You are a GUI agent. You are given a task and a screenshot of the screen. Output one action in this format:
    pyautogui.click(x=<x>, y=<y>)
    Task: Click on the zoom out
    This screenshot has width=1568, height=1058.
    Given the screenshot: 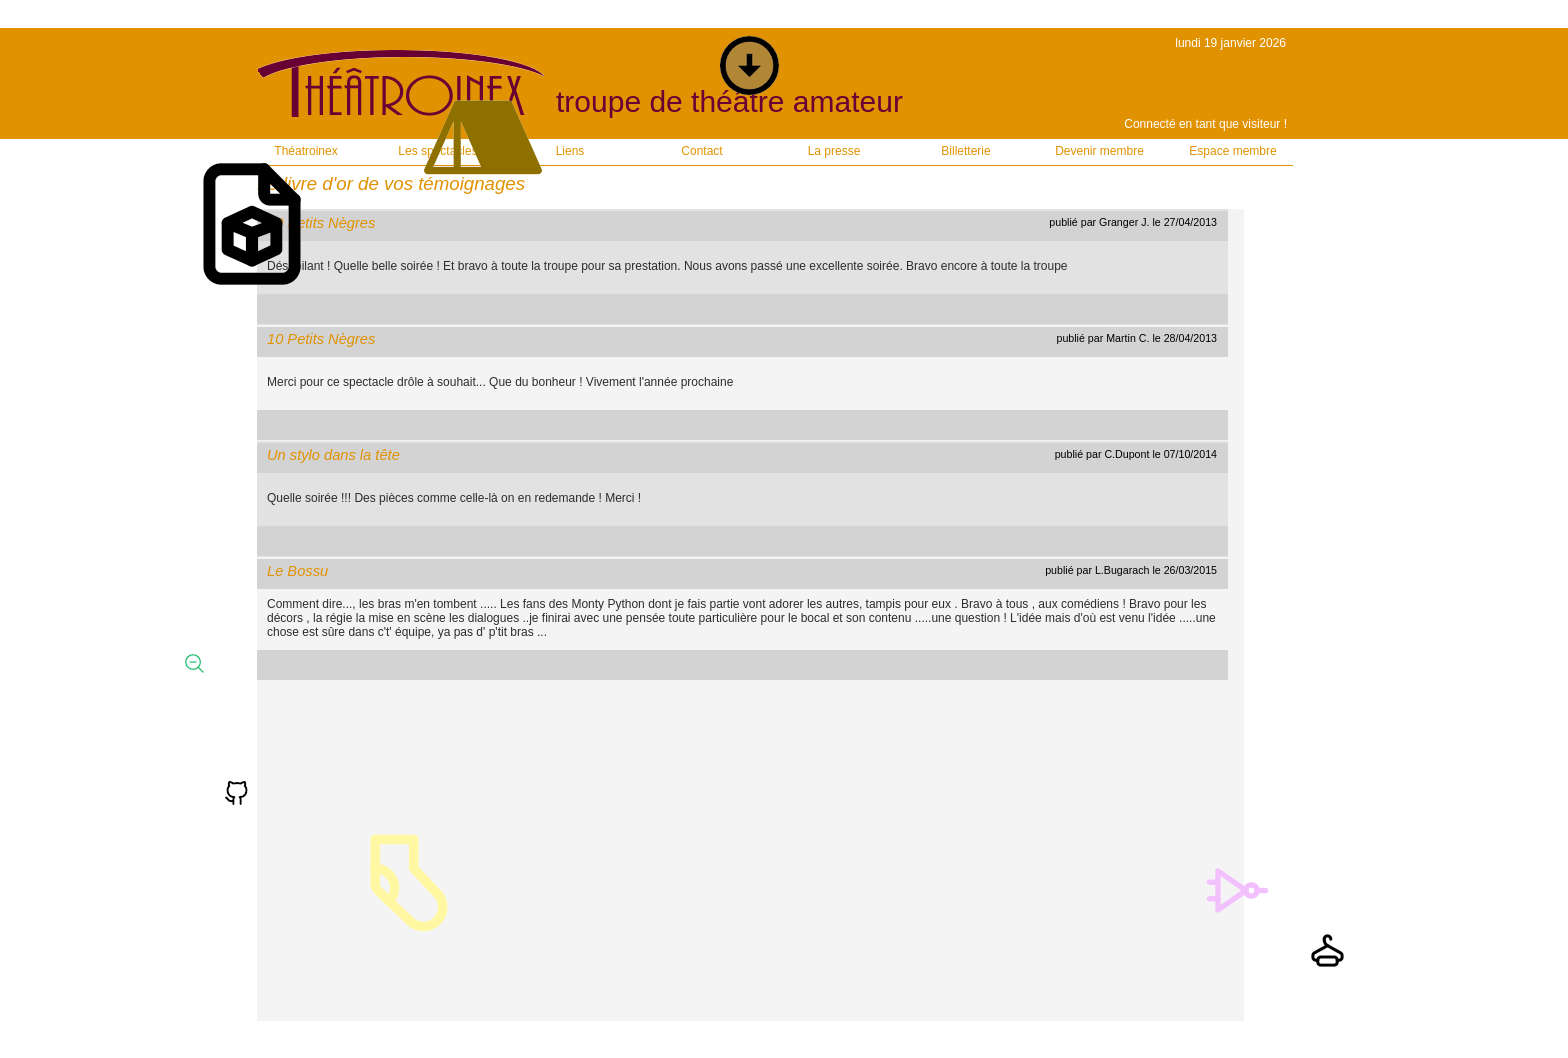 What is the action you would take?
    pyautogui.click(x=194, y=663)
    